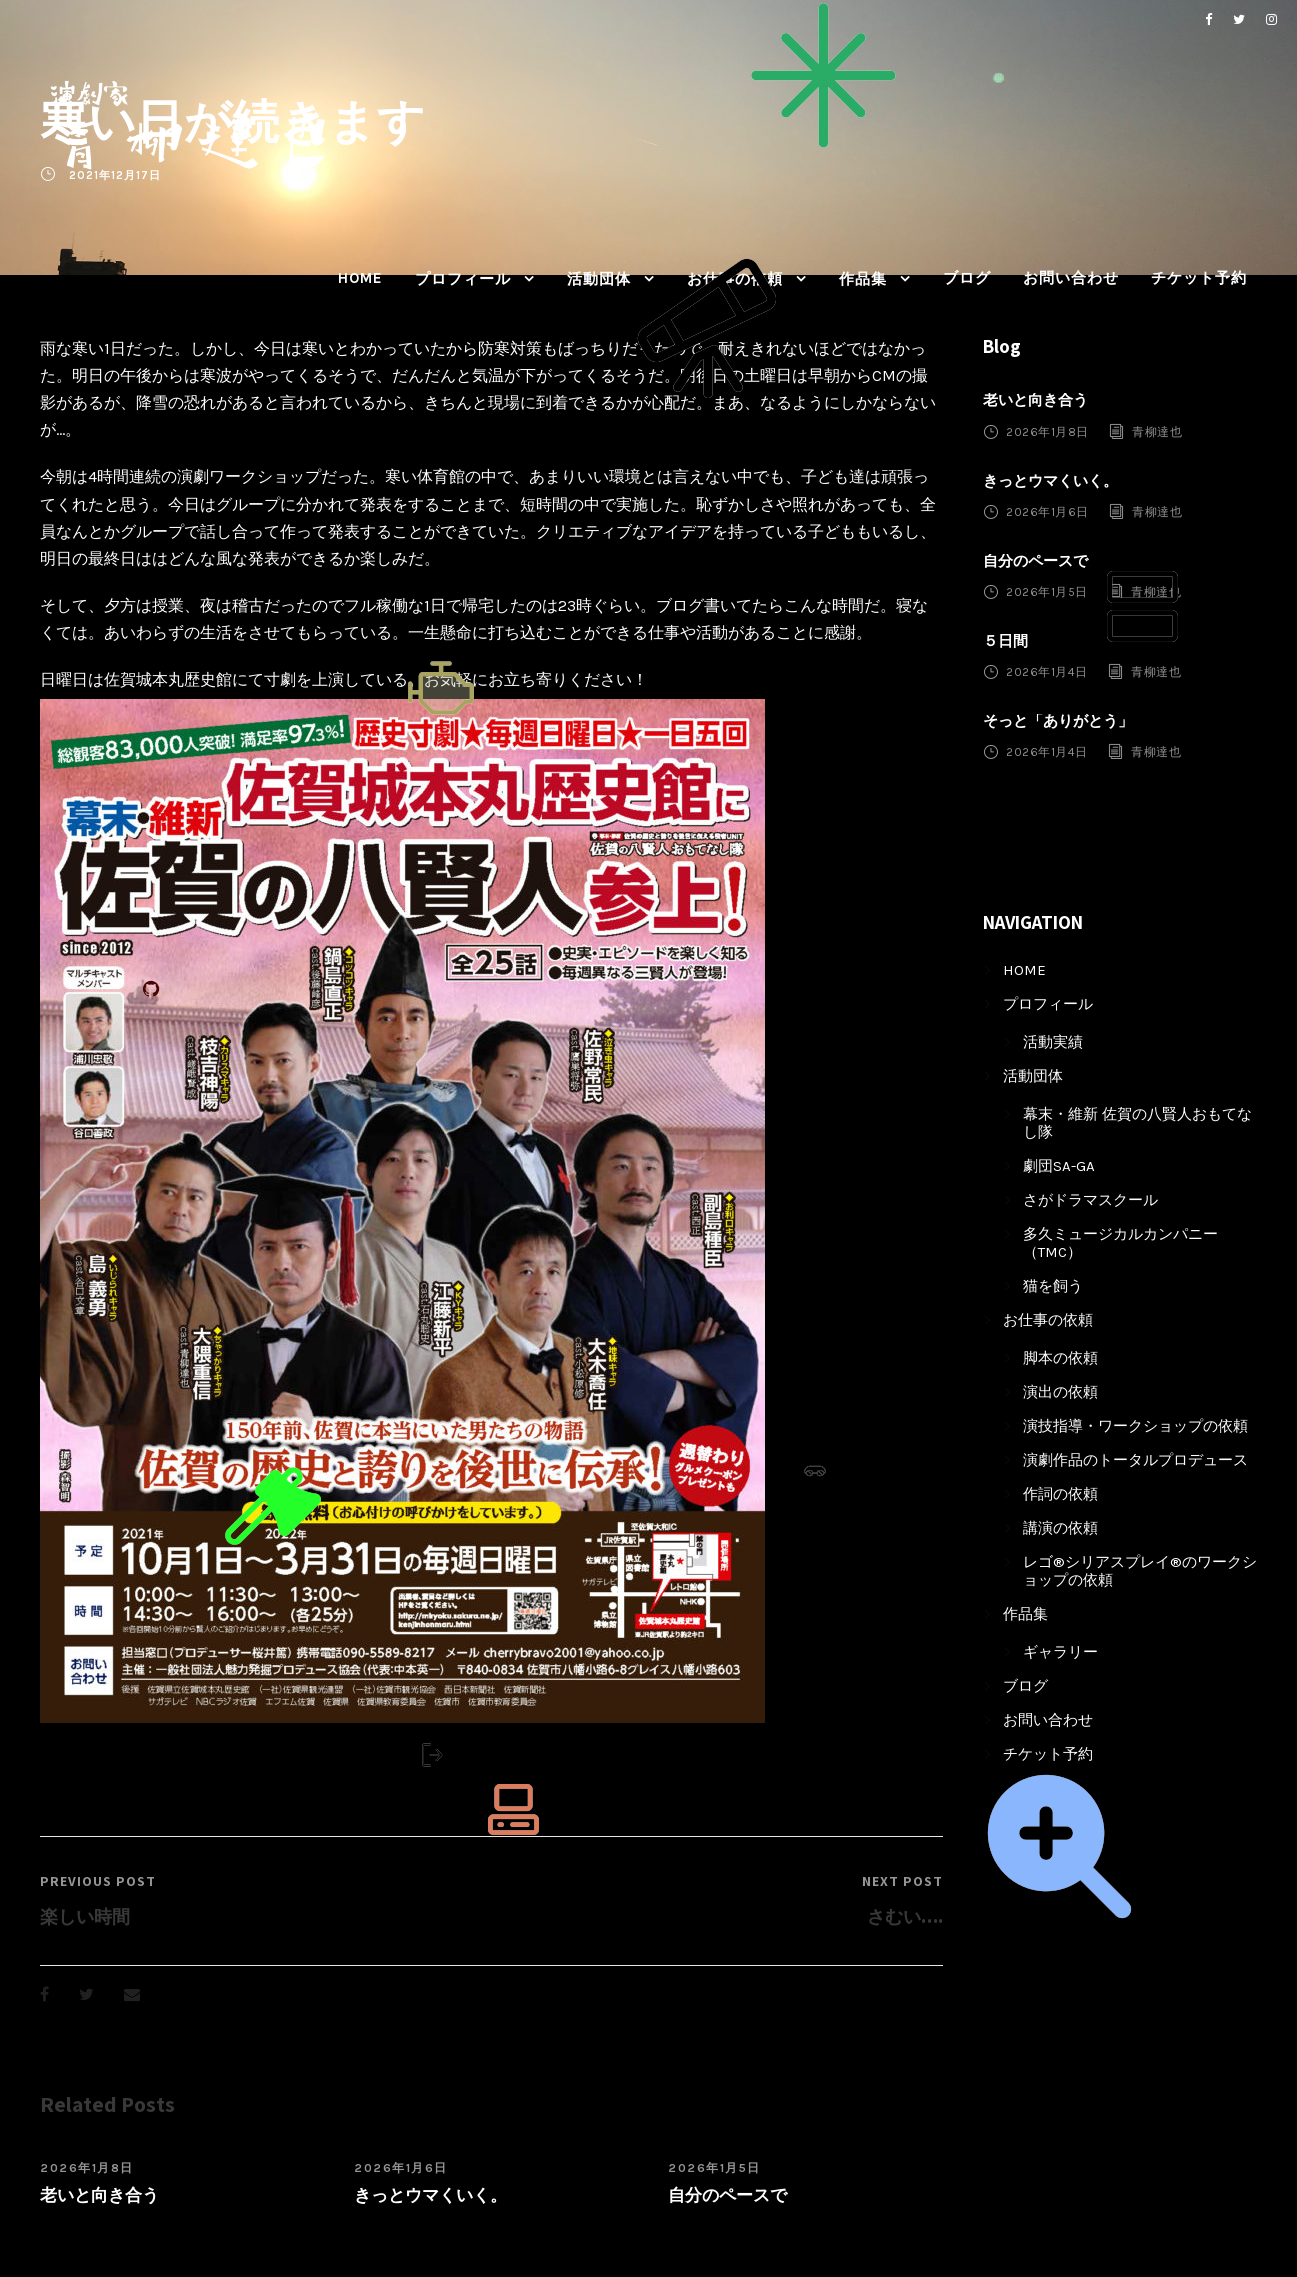 This screenshot has width=1297, height=2277. I want to click on view engine or vehicle diagnostics, so click(440, 689).